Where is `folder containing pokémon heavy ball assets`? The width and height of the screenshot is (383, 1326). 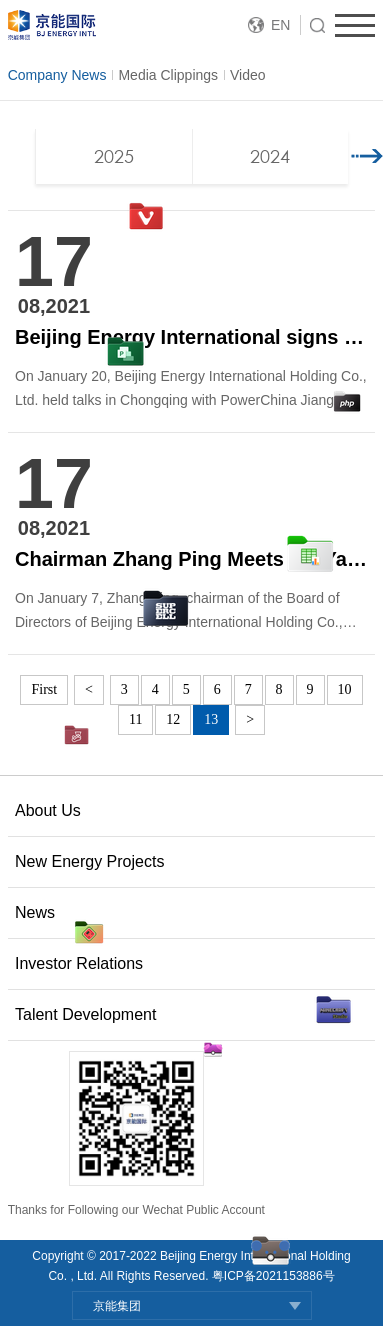
folder containing pokémon heavy ball assets is located at coordinates (270, 1251).